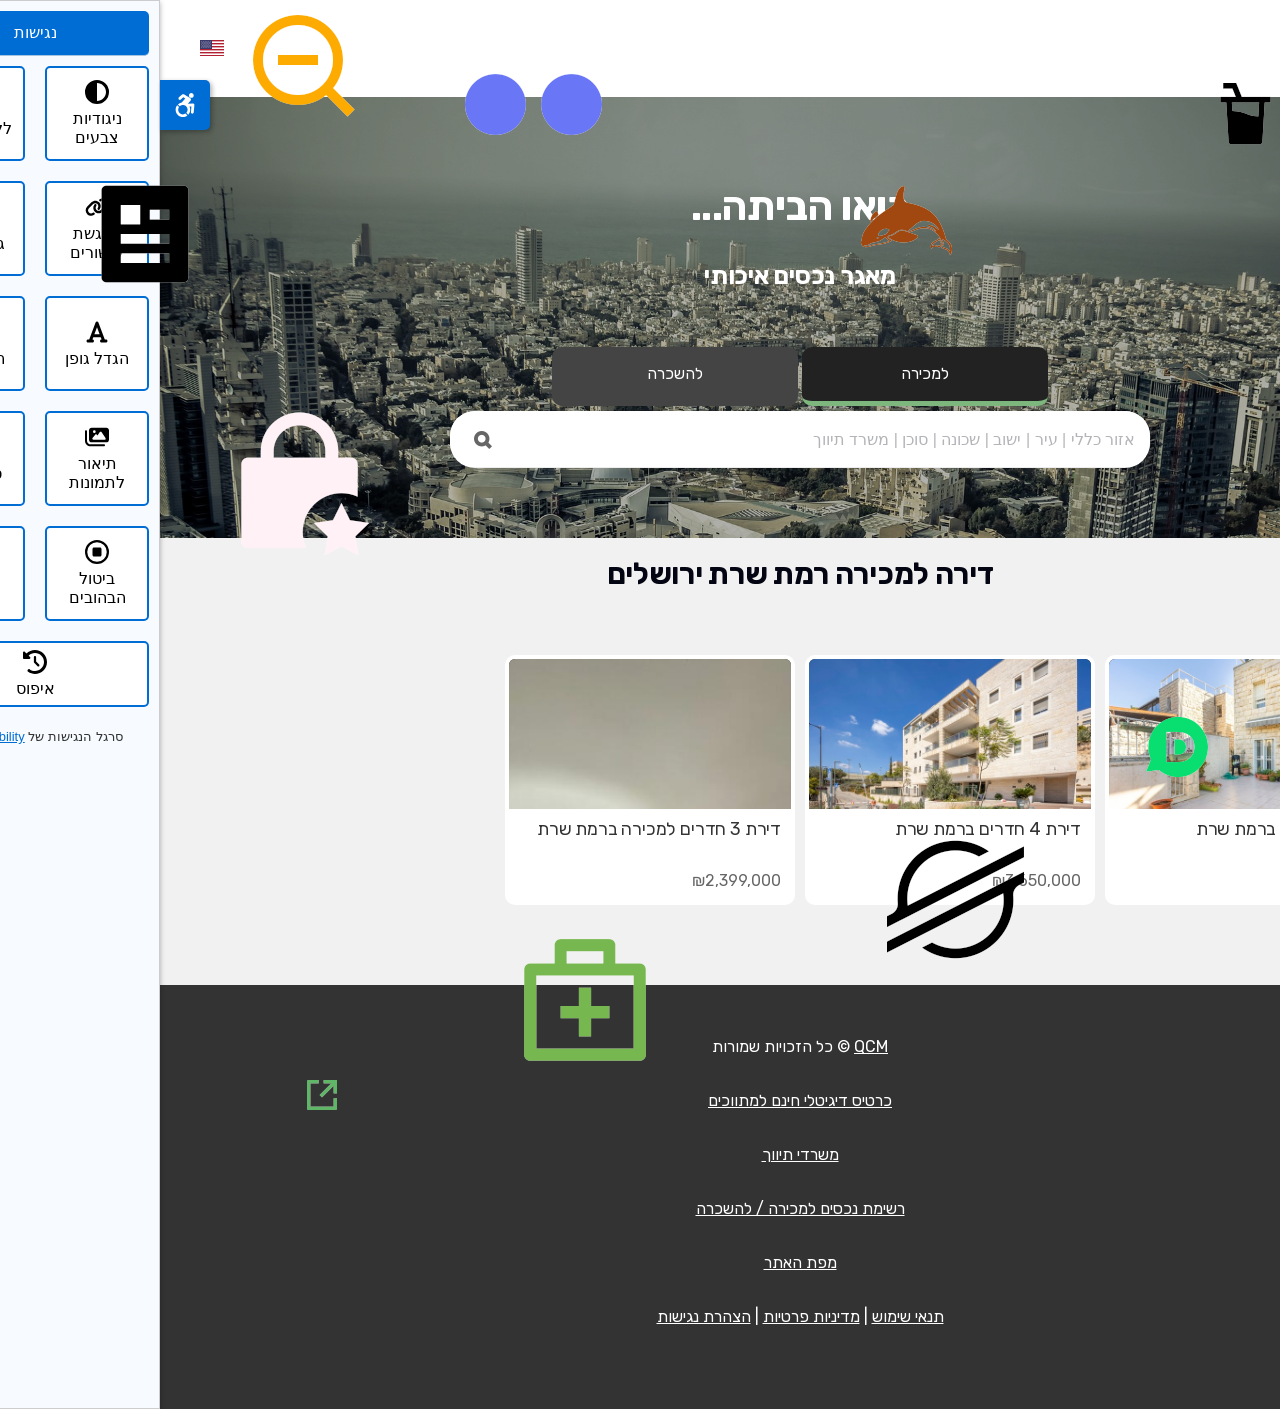 This screenshot has width=1280, height=1409. I want to click on view food and drink options, so click(1245, 116).